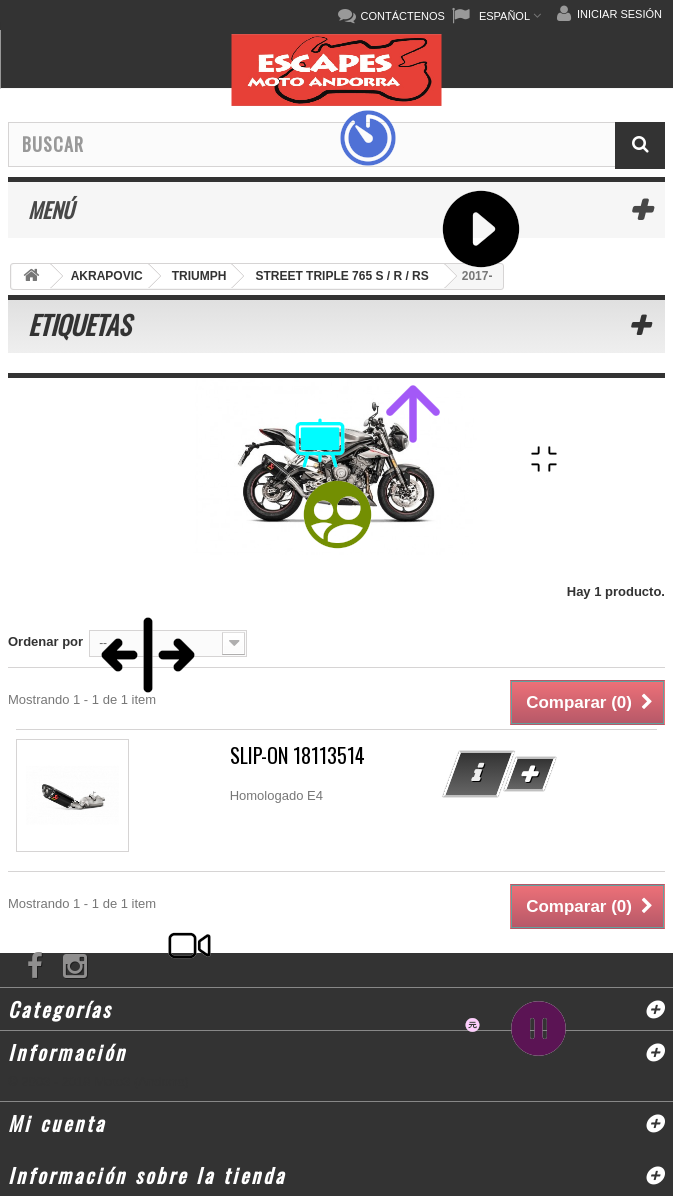  What do you see at coordinates (189, 945) in the screenshot?
I see `start a video call` at bounding box center [189, 945].